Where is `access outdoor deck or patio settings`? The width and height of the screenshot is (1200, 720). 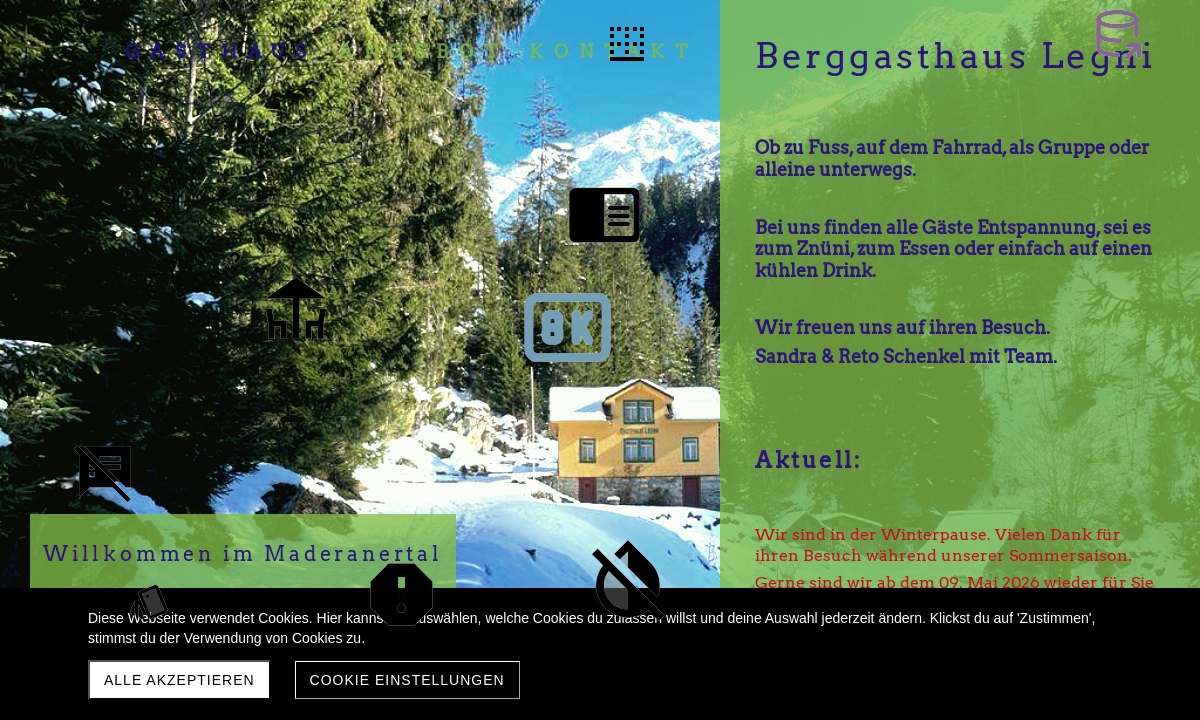 access outdoor deck or patio settings is located at coordinates (296, 308).